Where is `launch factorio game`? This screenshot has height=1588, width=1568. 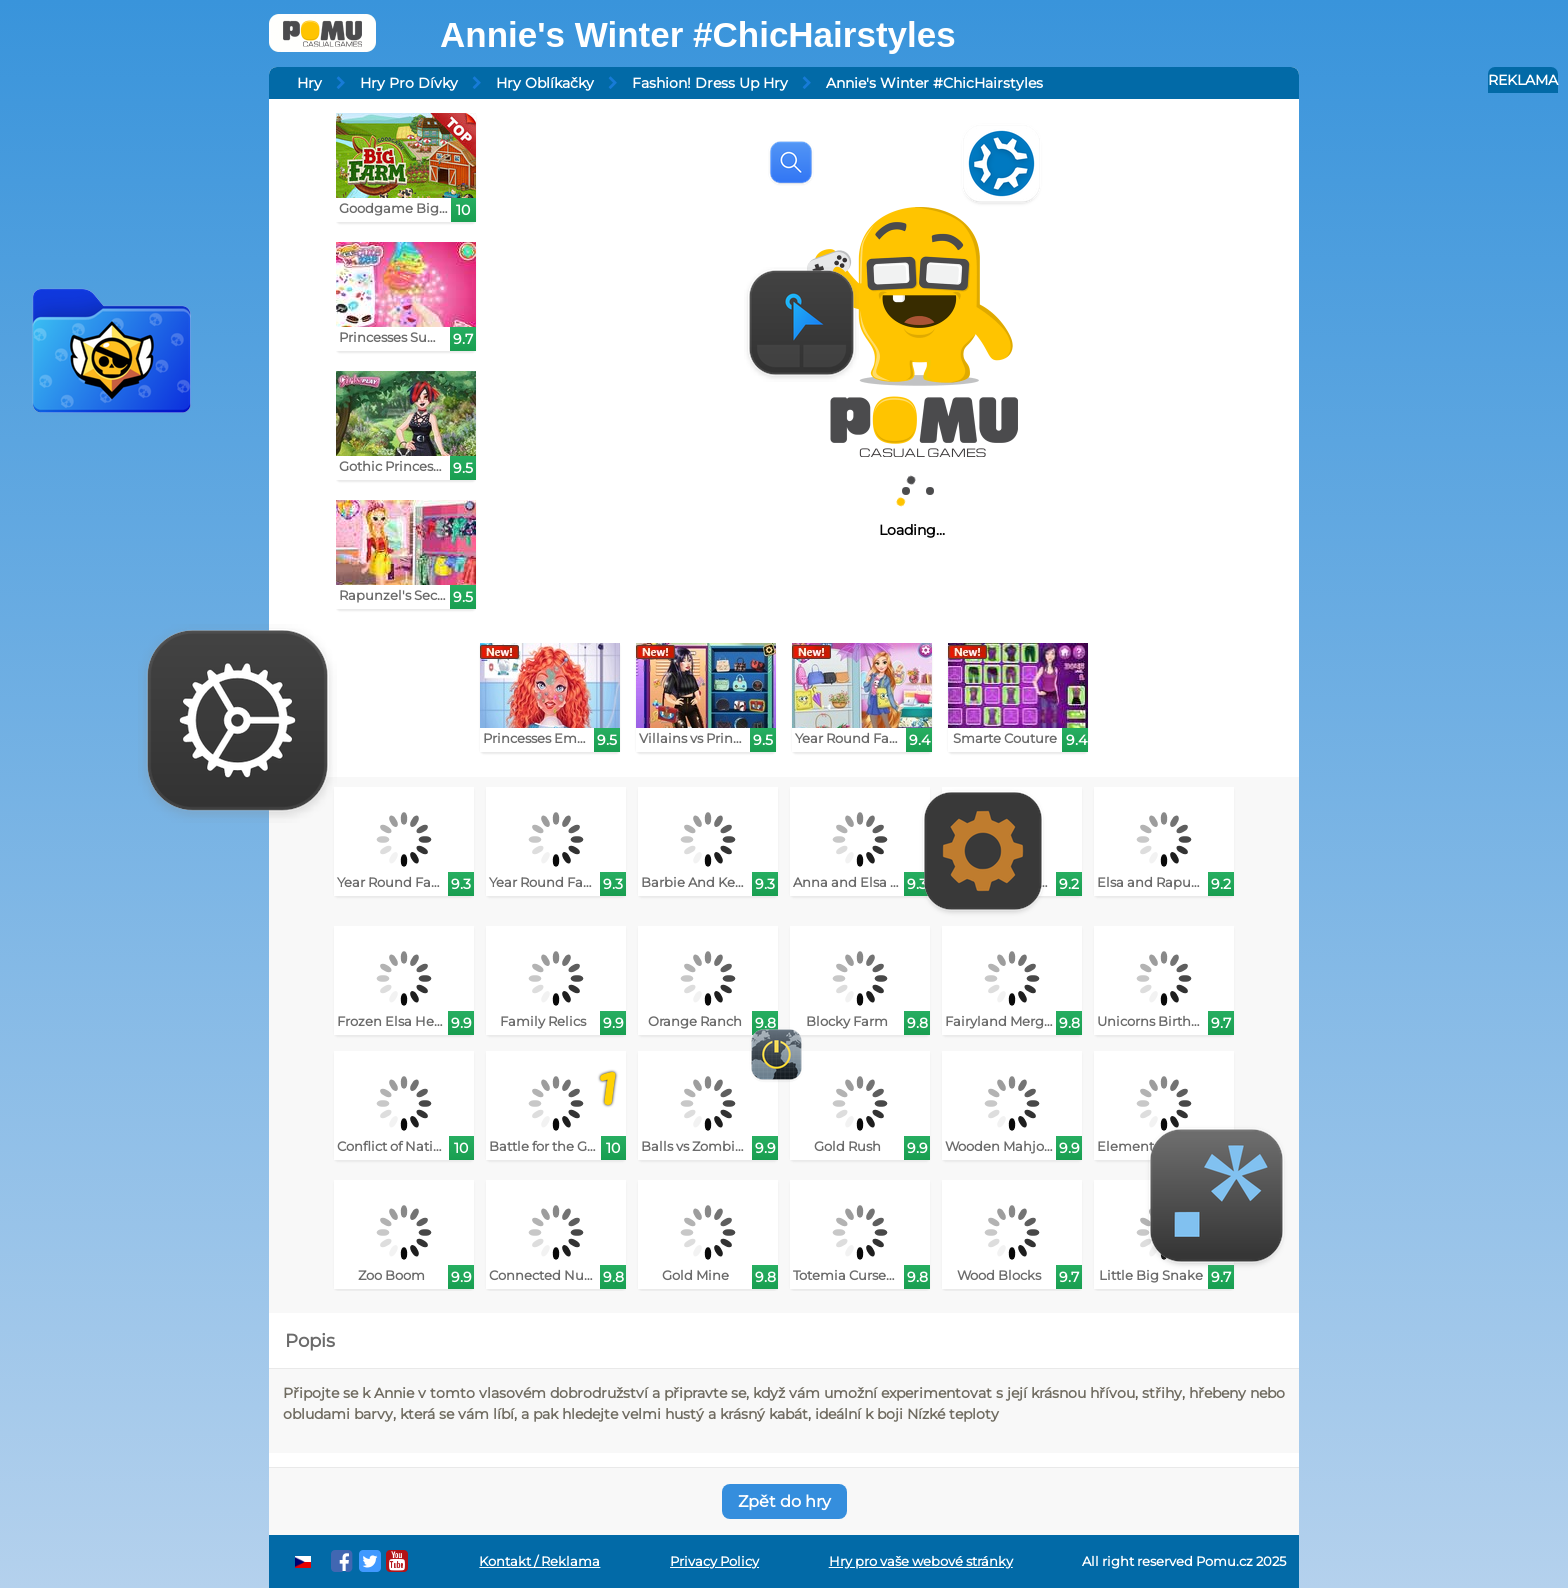 launch factorio game is located at coordinates (983, 851).